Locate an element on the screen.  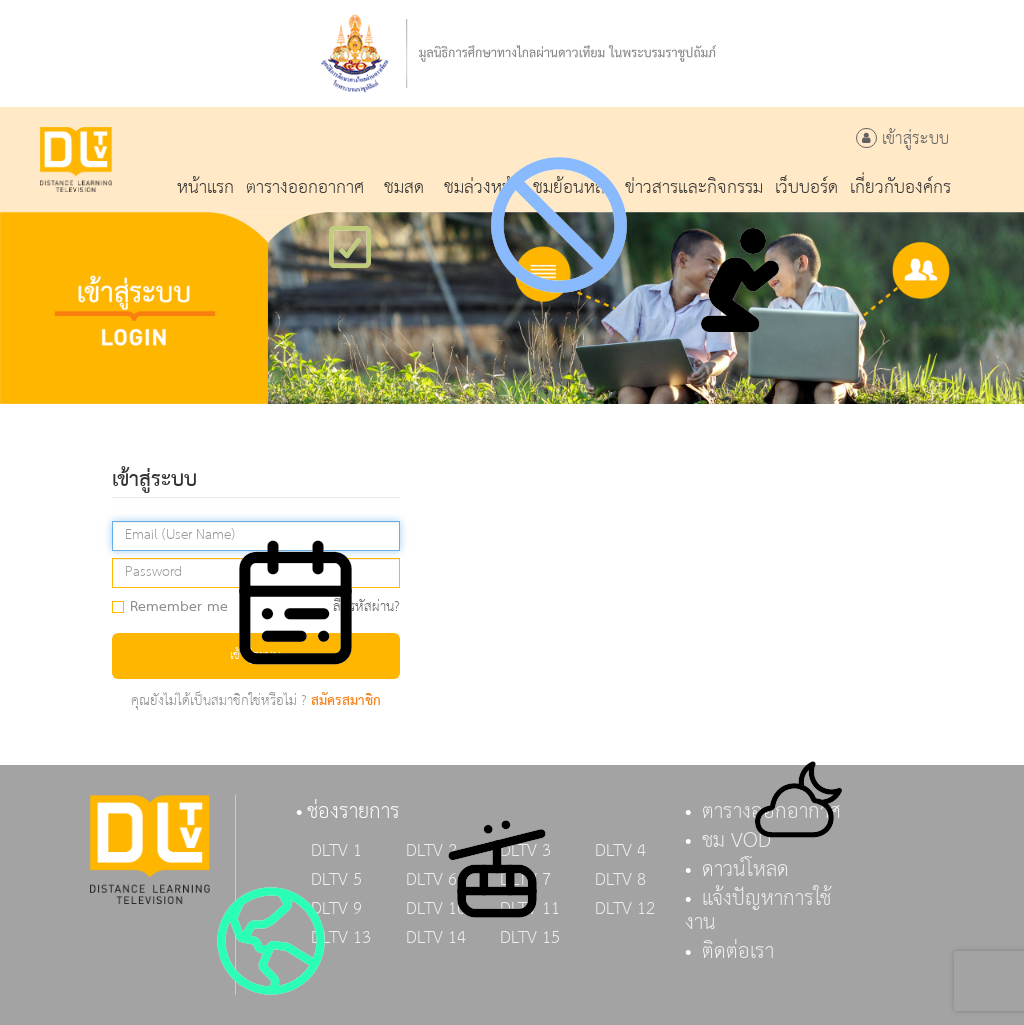
access cable car or gondola transit options is located at coordinates (497, 869).